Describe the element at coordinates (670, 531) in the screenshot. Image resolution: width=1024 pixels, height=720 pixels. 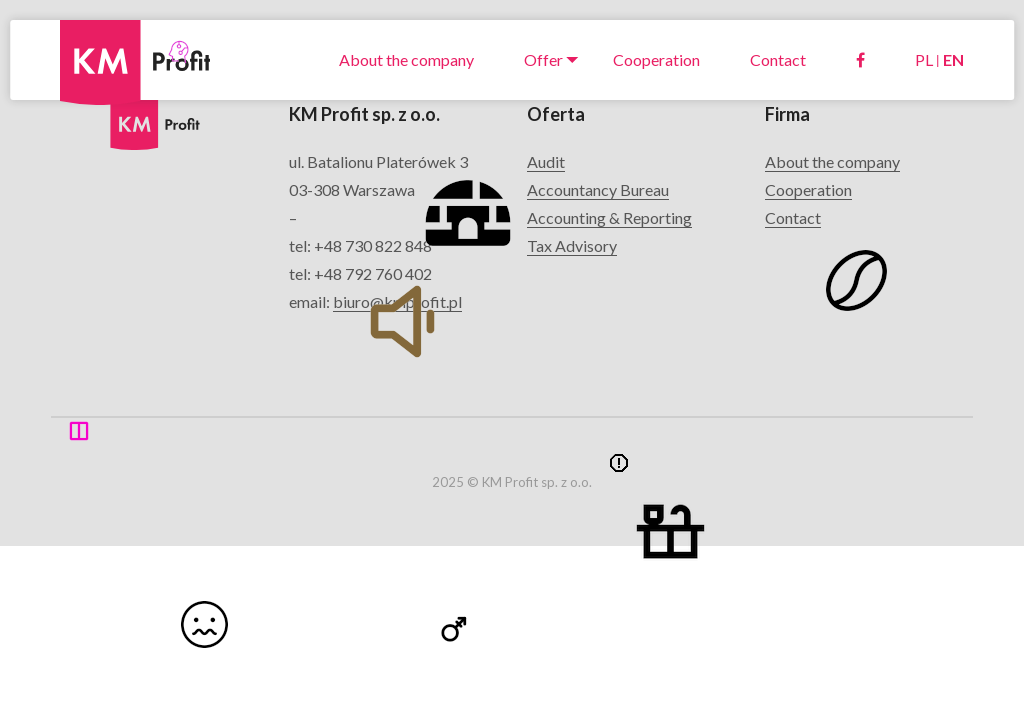
I see `browse kitchen countertop options` at that location.